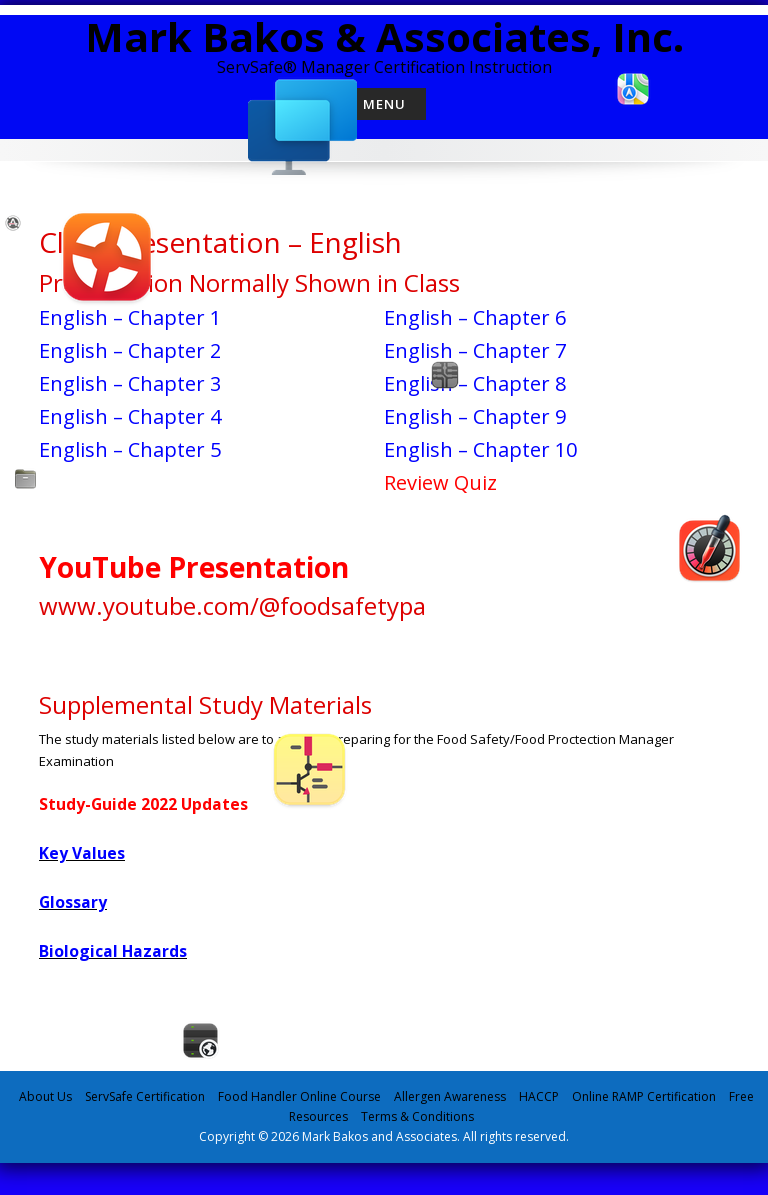  I want to click on open gerbview application for viewing gerber files, so click(445, 375).